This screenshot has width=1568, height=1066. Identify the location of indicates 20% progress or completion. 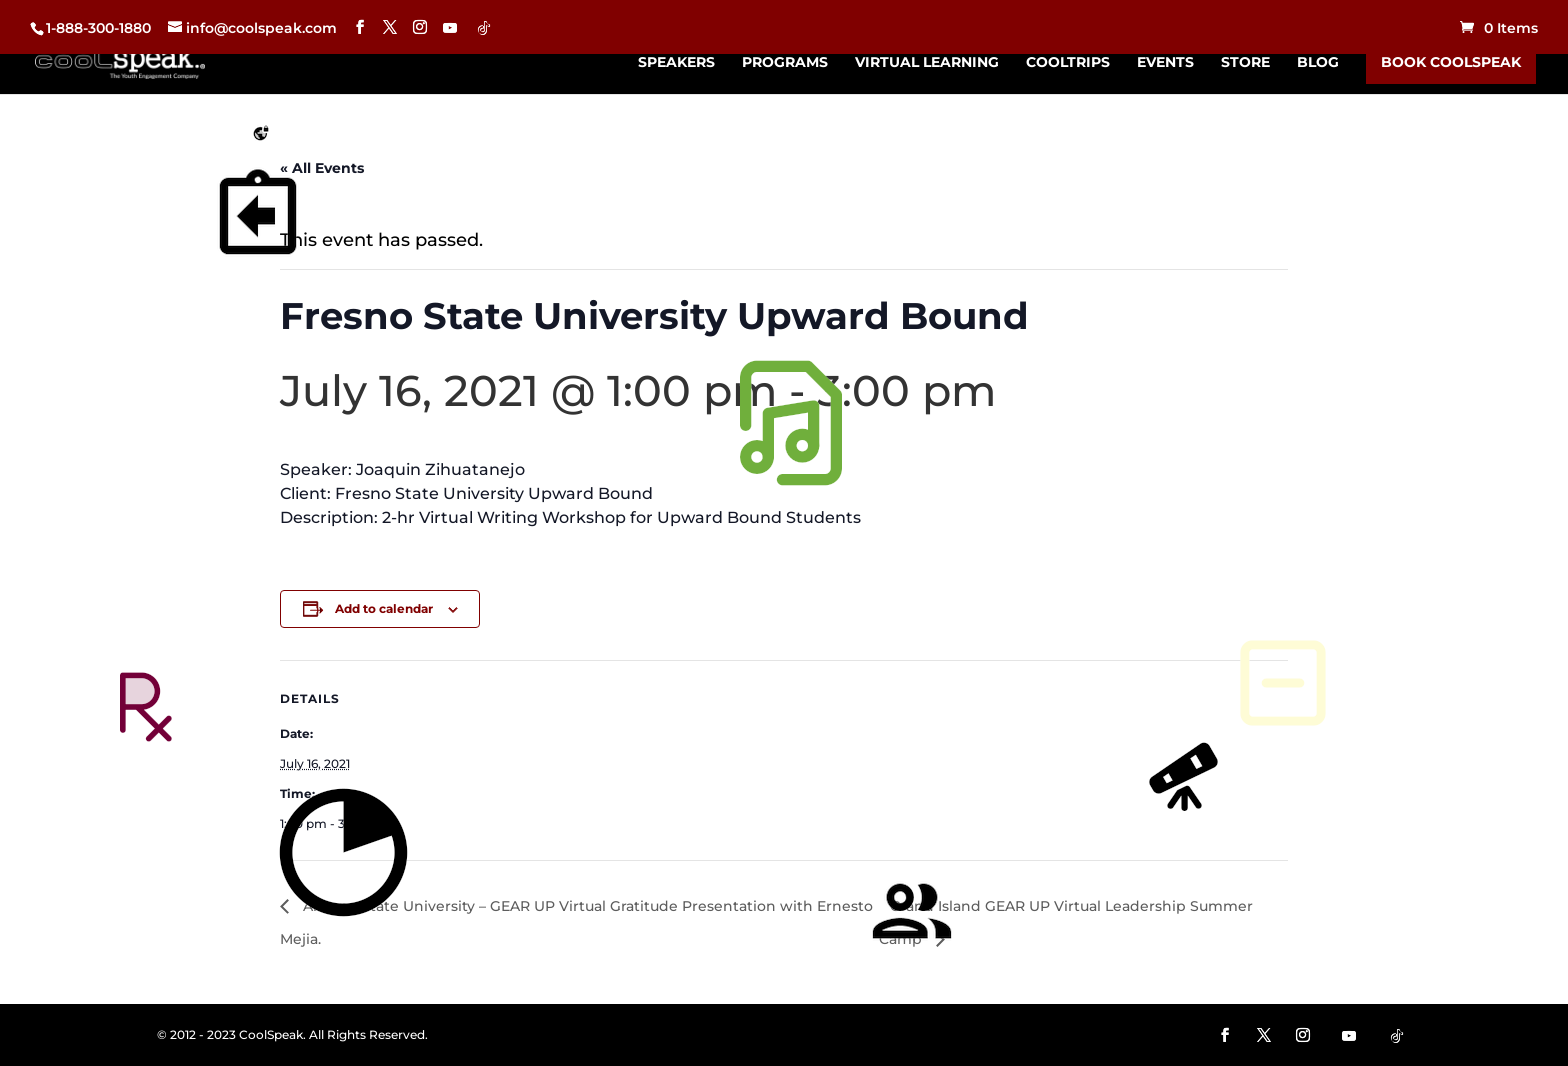
(343, 852).